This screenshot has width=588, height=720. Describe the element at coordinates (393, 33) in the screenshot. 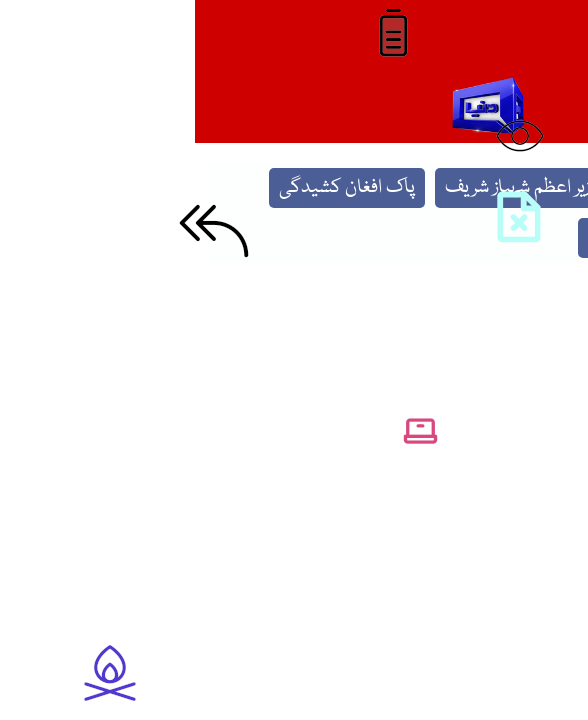

I see `indicates high battery level` at that location.